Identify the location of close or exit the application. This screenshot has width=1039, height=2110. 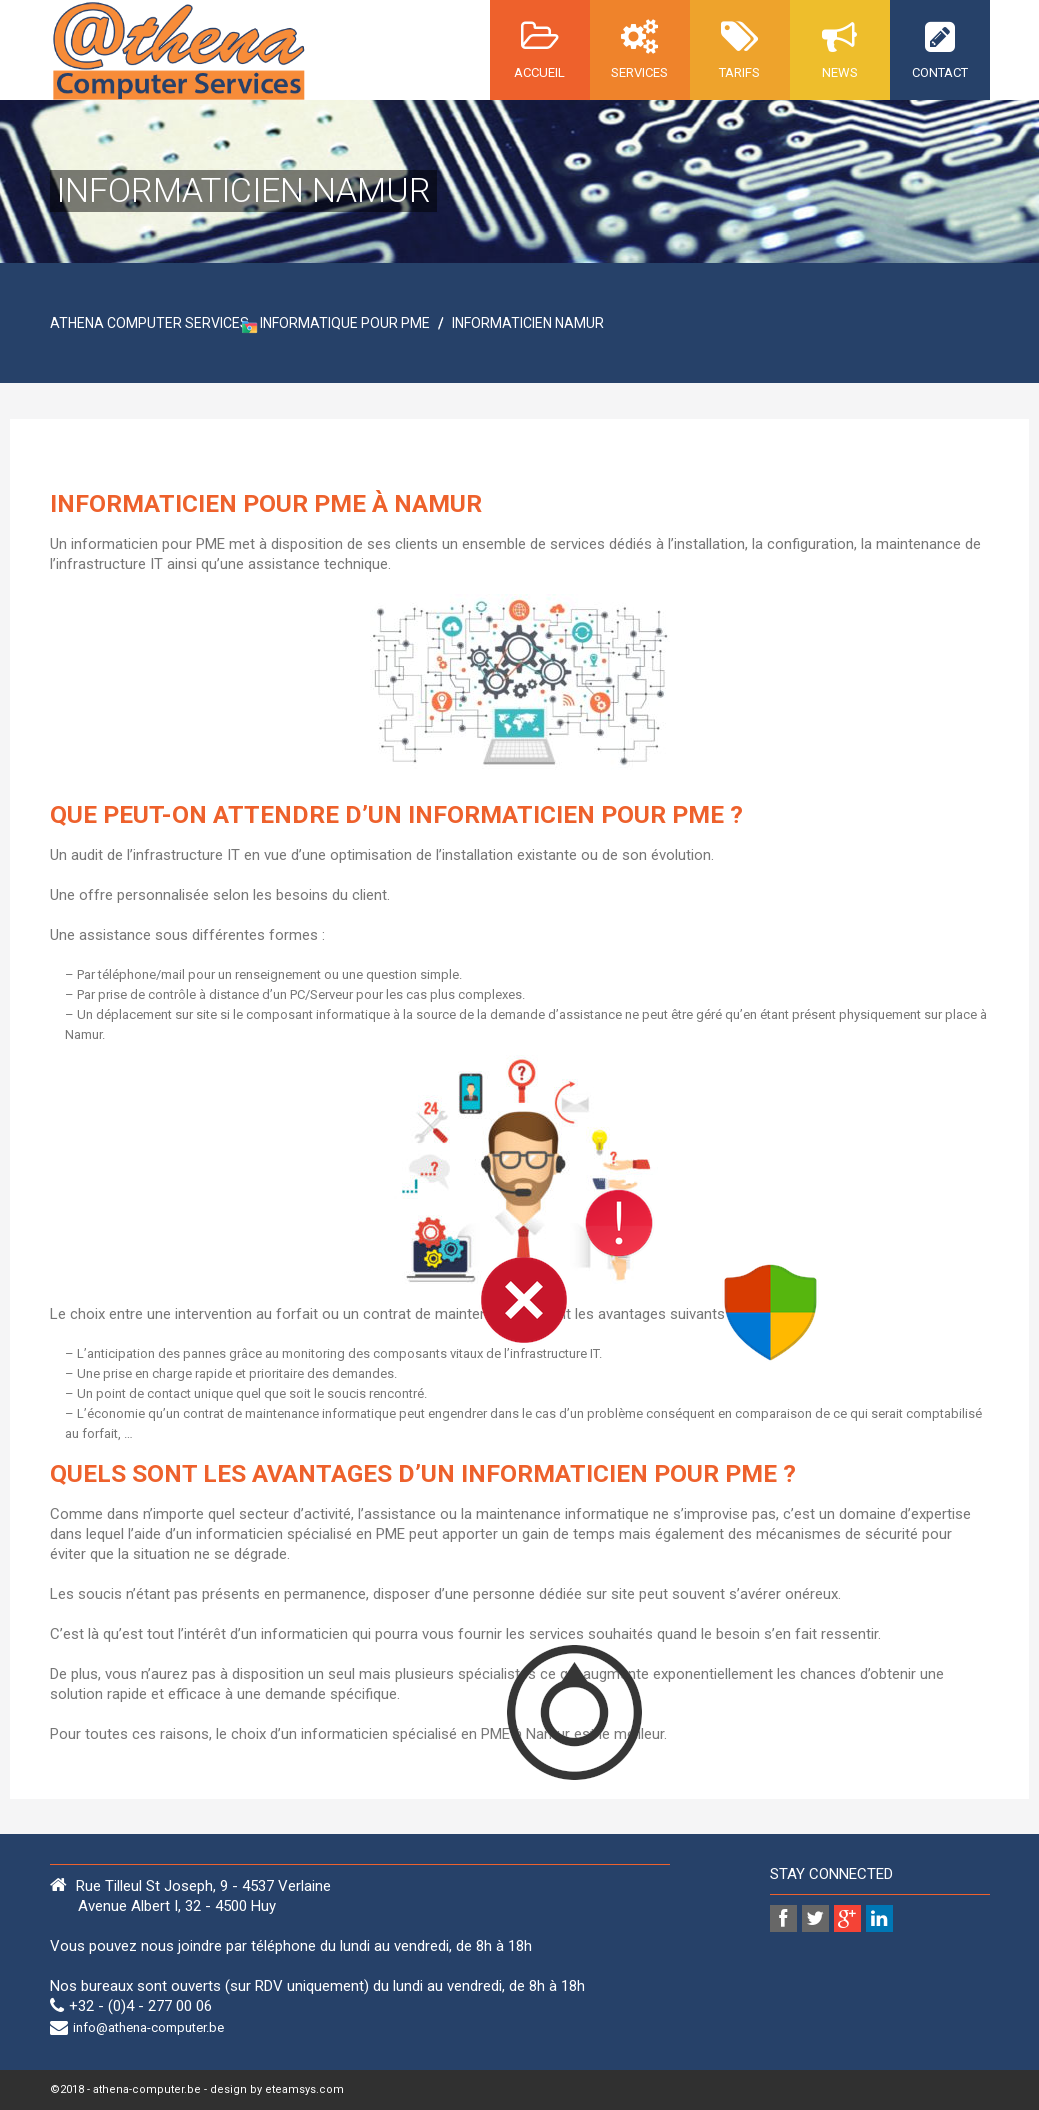
(524, 1300).